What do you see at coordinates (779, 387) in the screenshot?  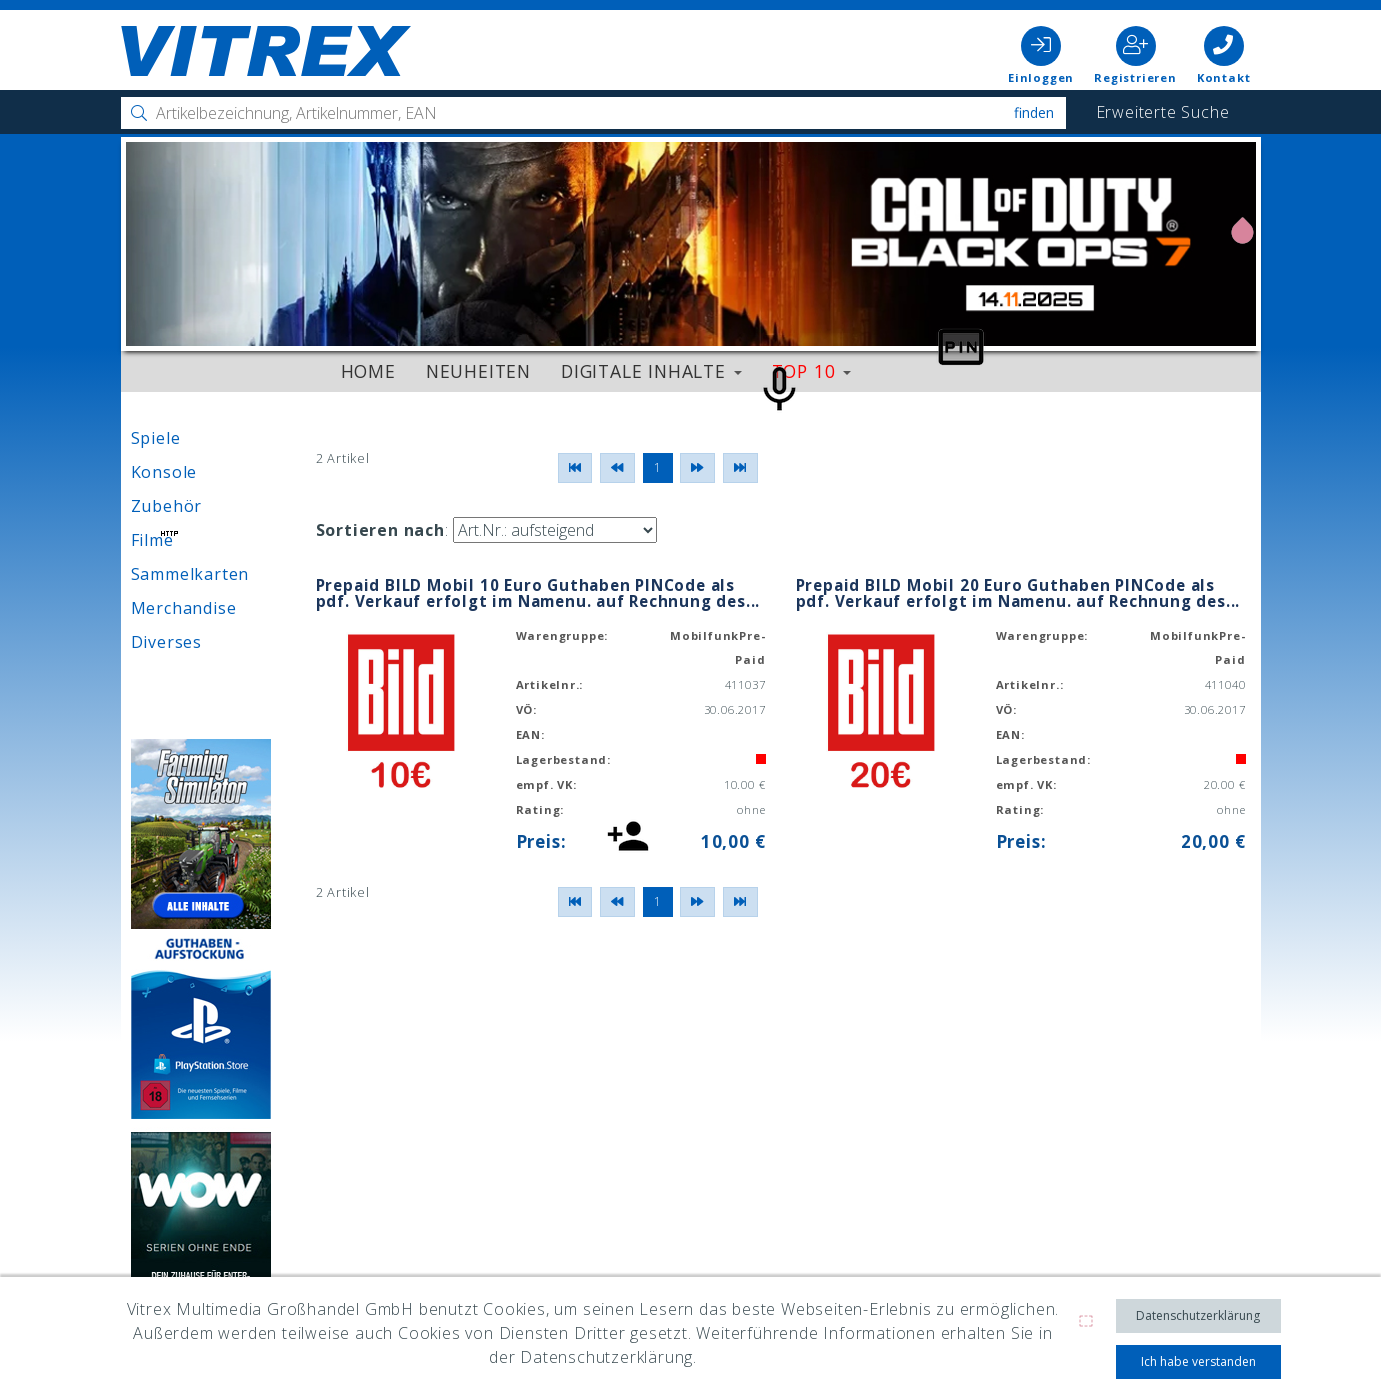 I see `tap to use voice input` at bounding box center [779, 387].